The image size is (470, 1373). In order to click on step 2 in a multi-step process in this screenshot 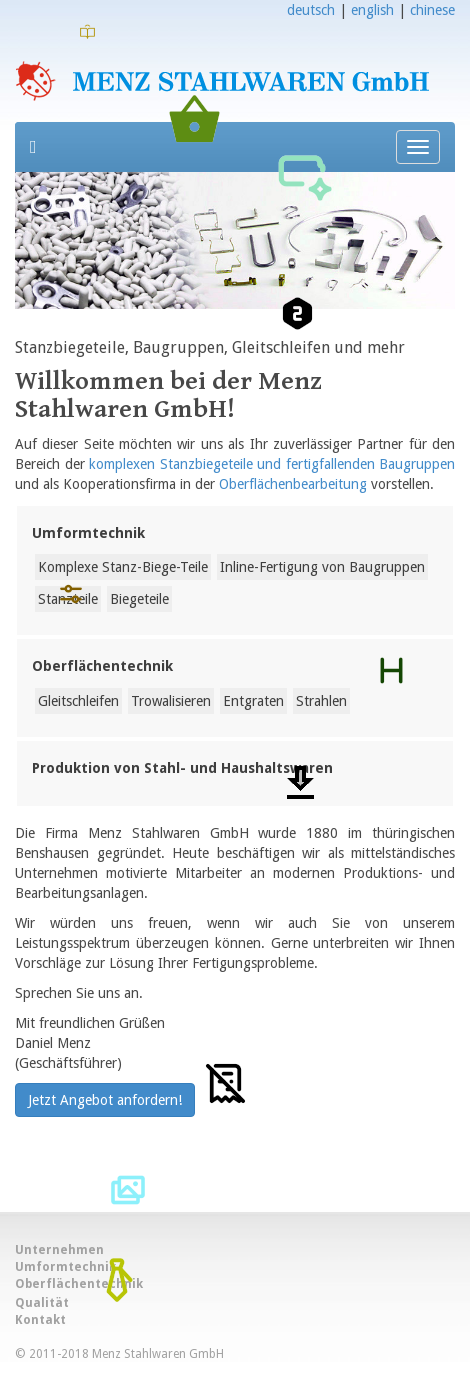, I will do `click(297, 313)`.